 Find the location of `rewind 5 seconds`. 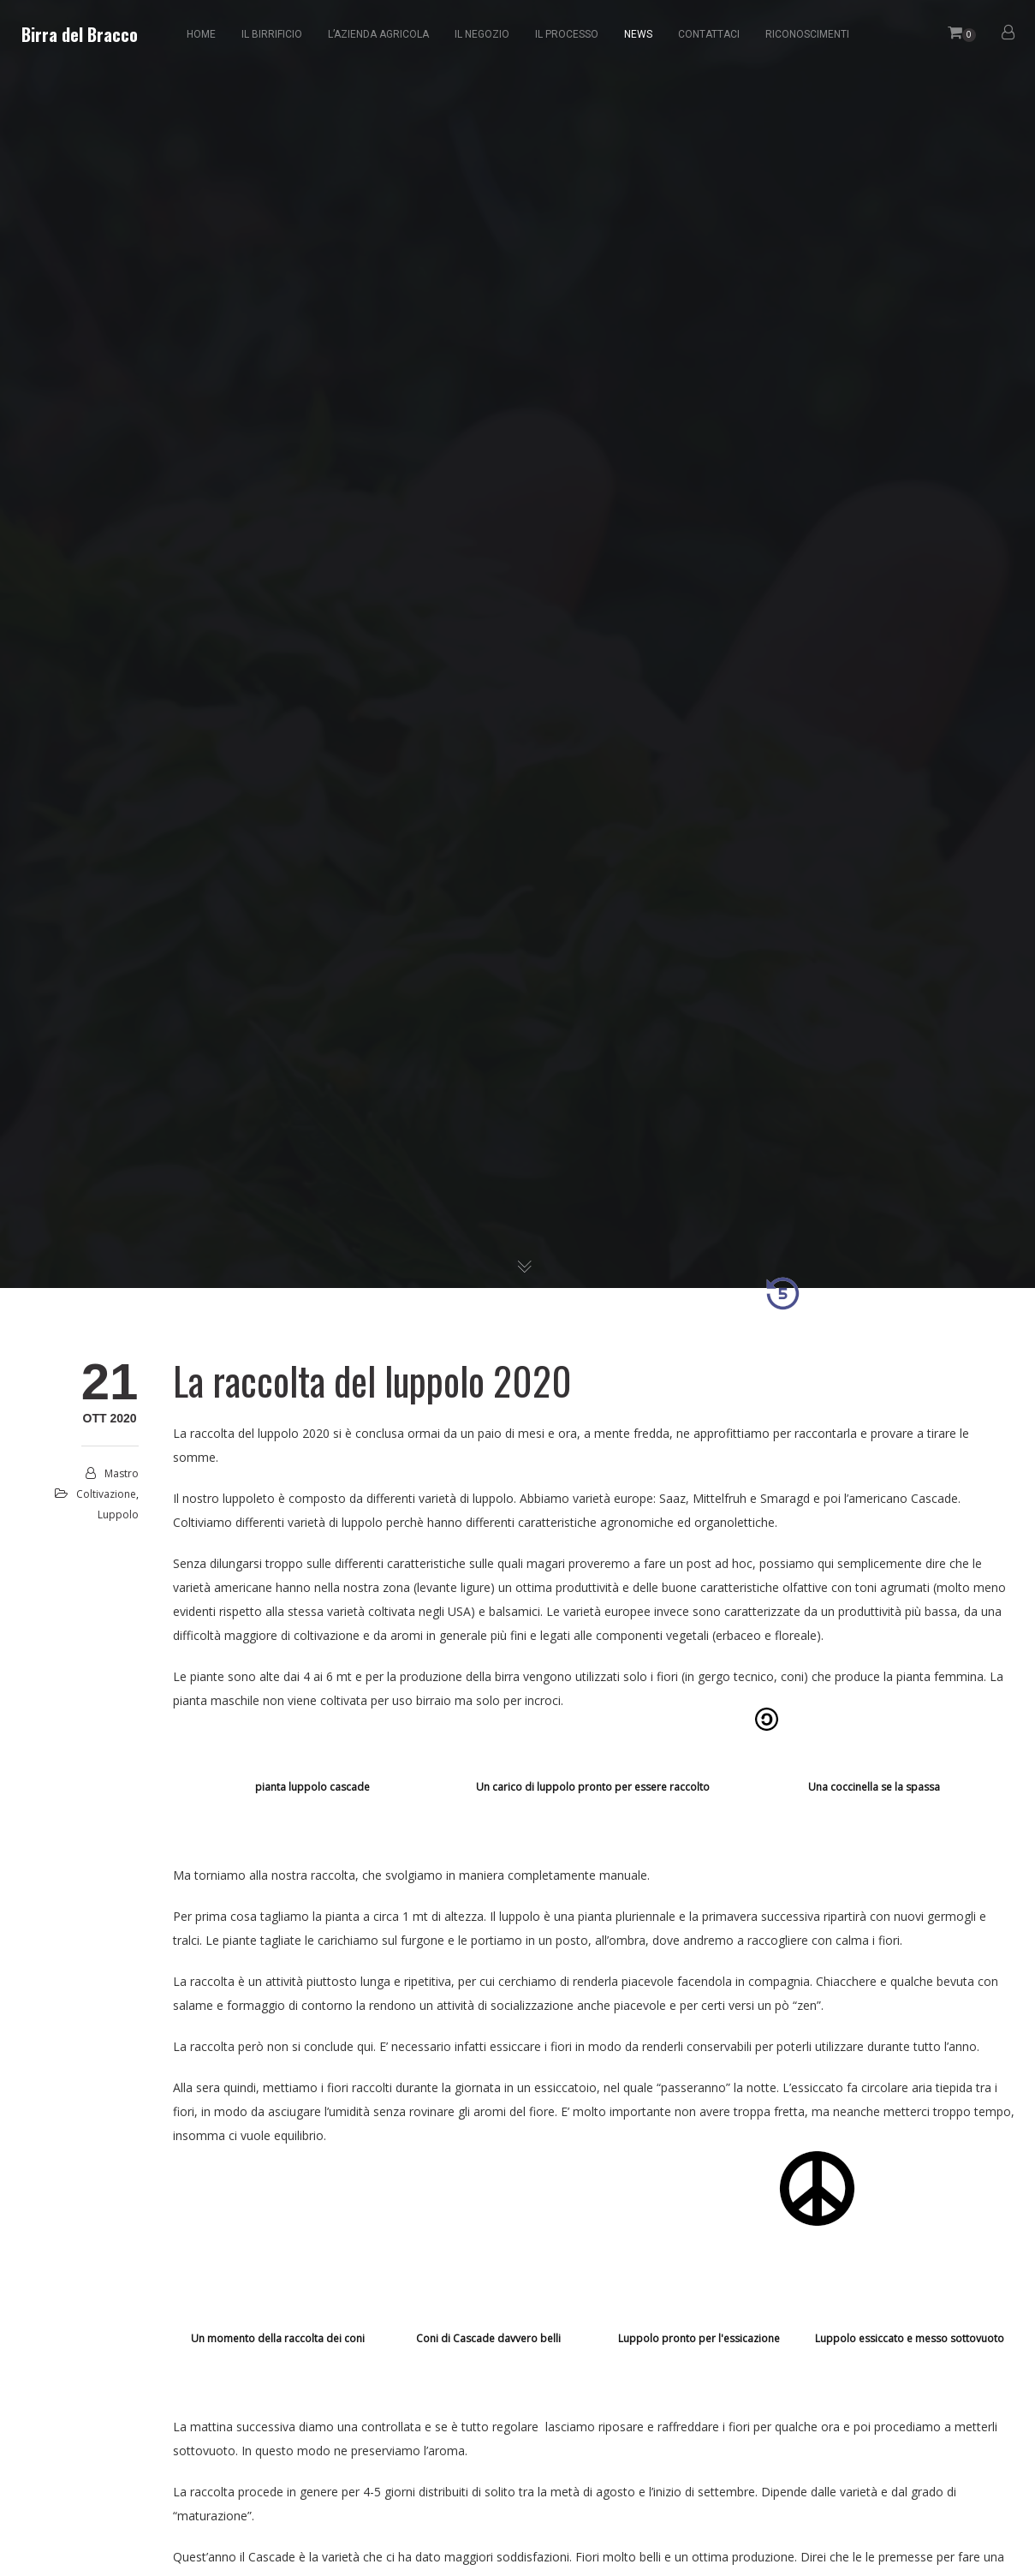

rewind 5 seconds is located at coordinates (782, 1293).